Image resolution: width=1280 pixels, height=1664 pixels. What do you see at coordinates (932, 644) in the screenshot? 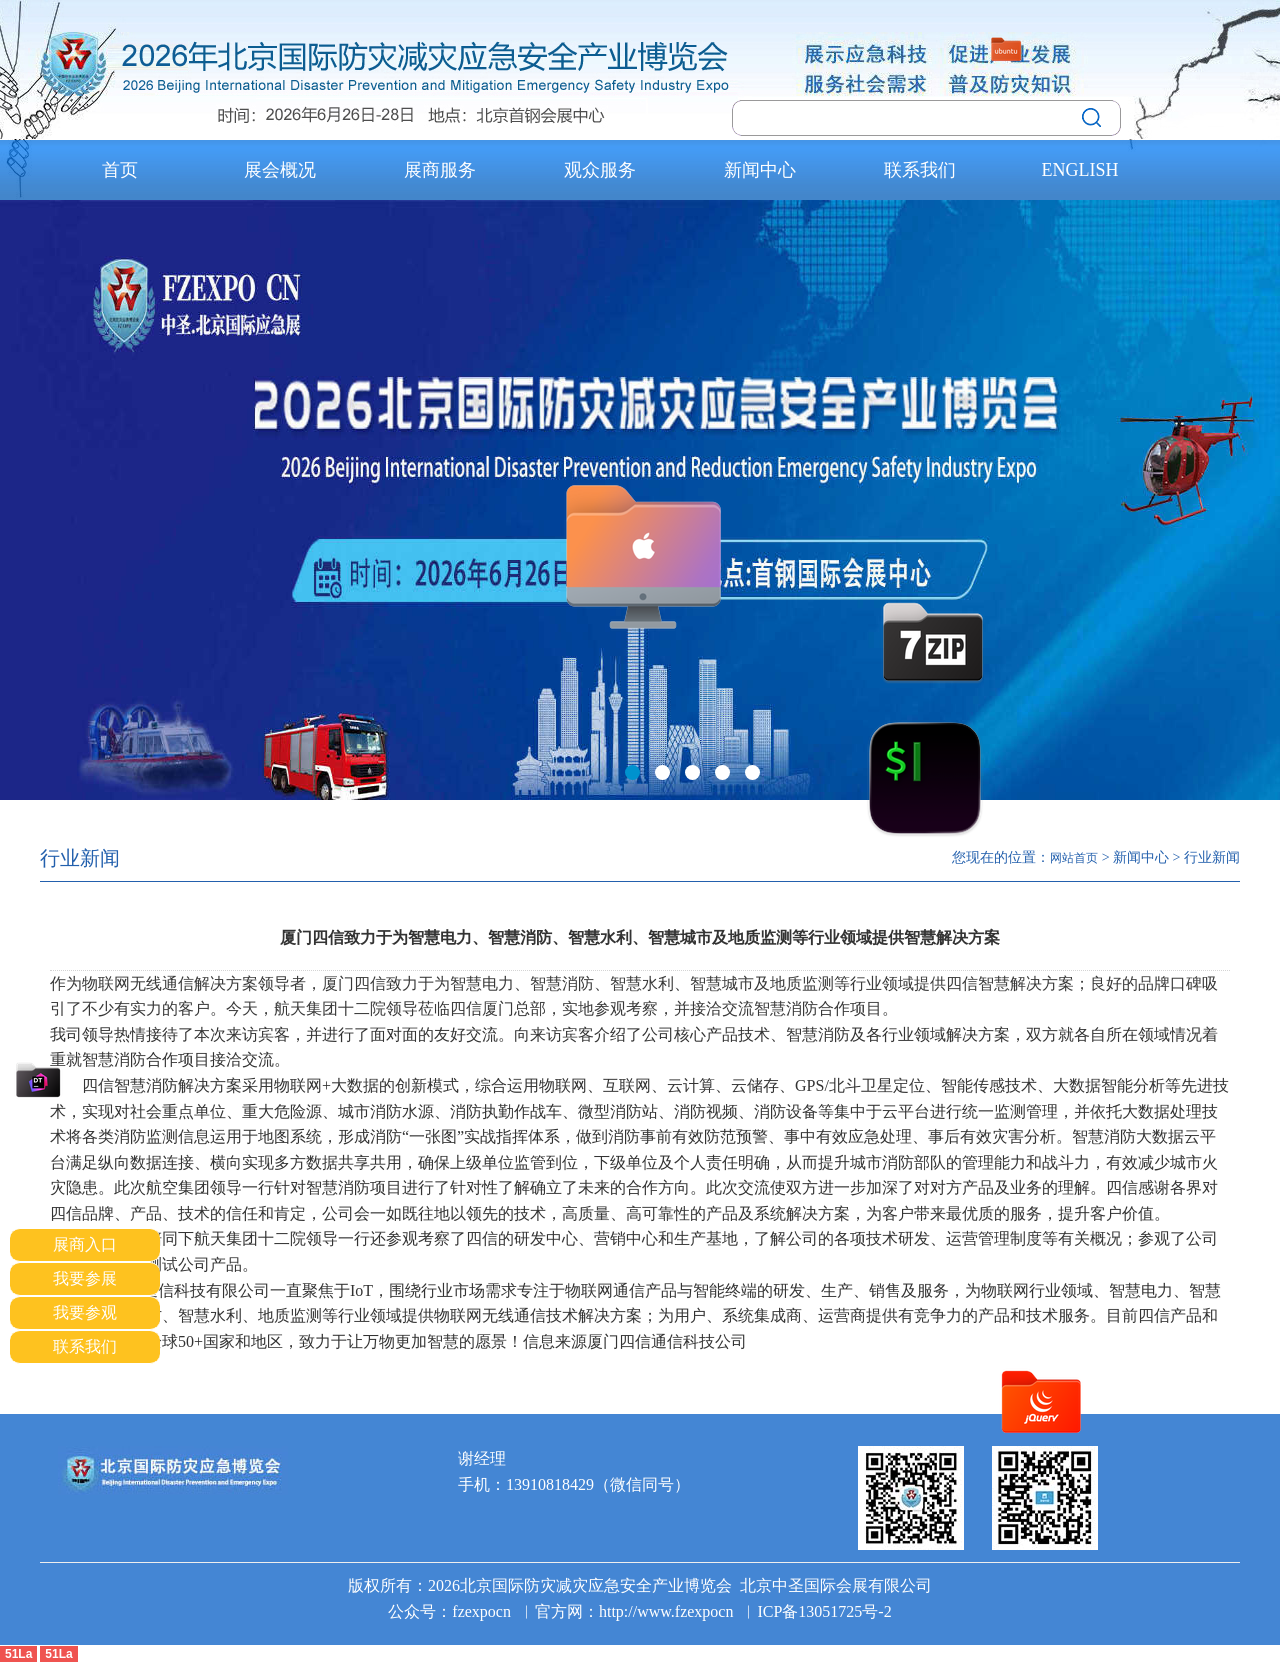
I see `open folder containing 7-zip compressed files` at bounding box center [932, 644].